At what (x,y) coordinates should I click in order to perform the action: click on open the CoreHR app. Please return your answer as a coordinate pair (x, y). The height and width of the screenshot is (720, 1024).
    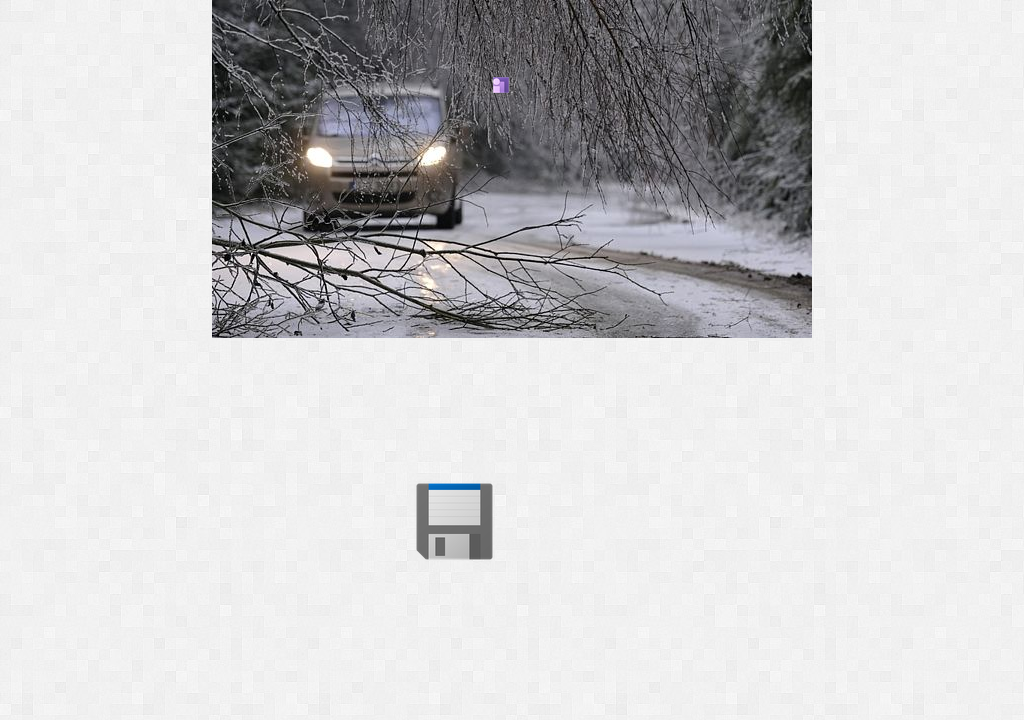
    Looking at the image, I should click on (501, 85).